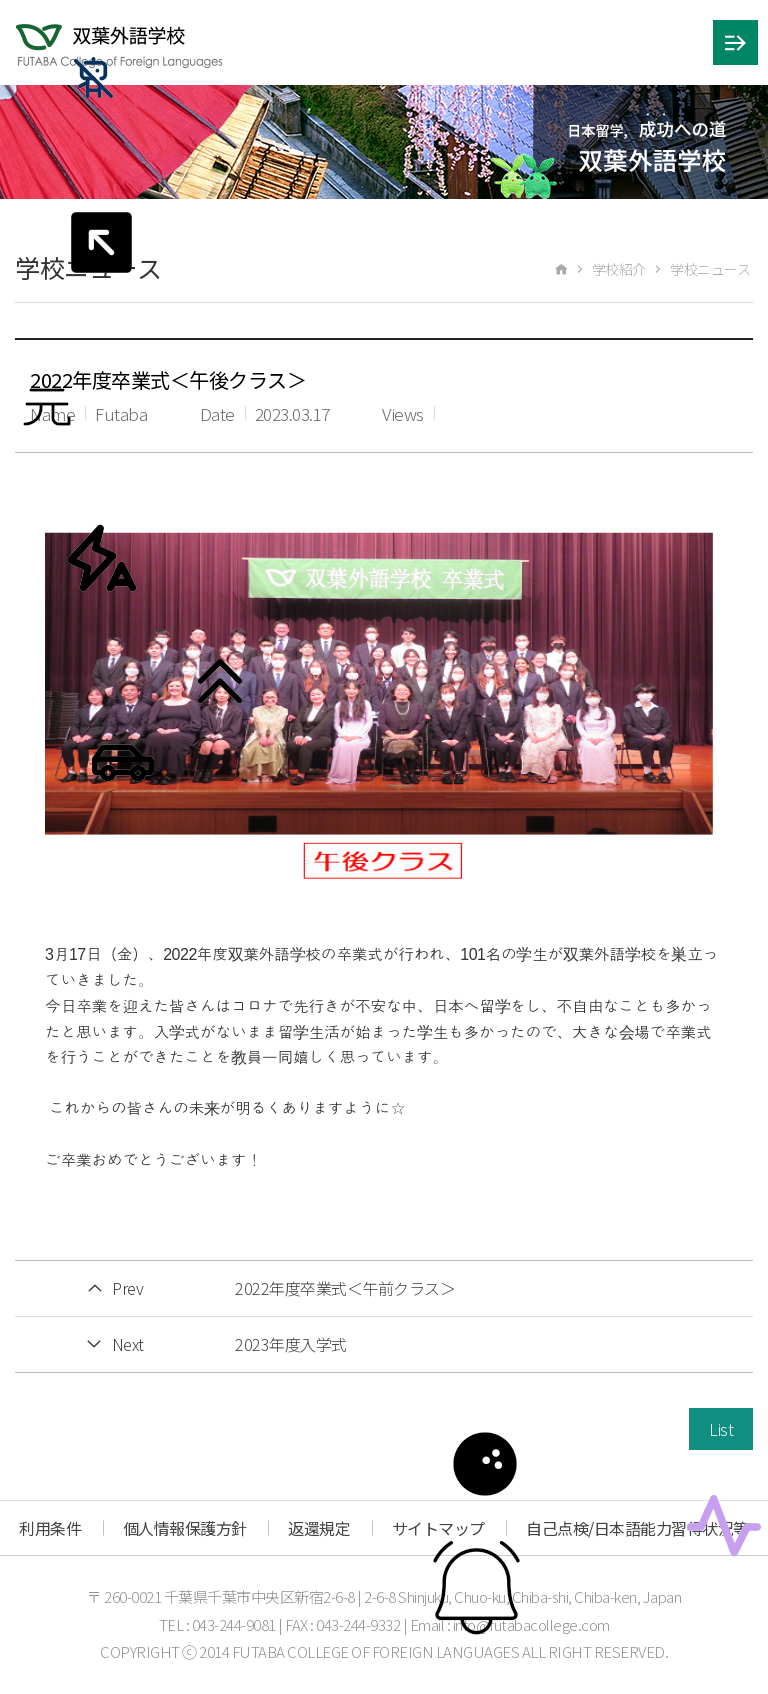 The image size is (768, 1694). I want to click on indicates new notifications or alerts, so click(476, 1589).